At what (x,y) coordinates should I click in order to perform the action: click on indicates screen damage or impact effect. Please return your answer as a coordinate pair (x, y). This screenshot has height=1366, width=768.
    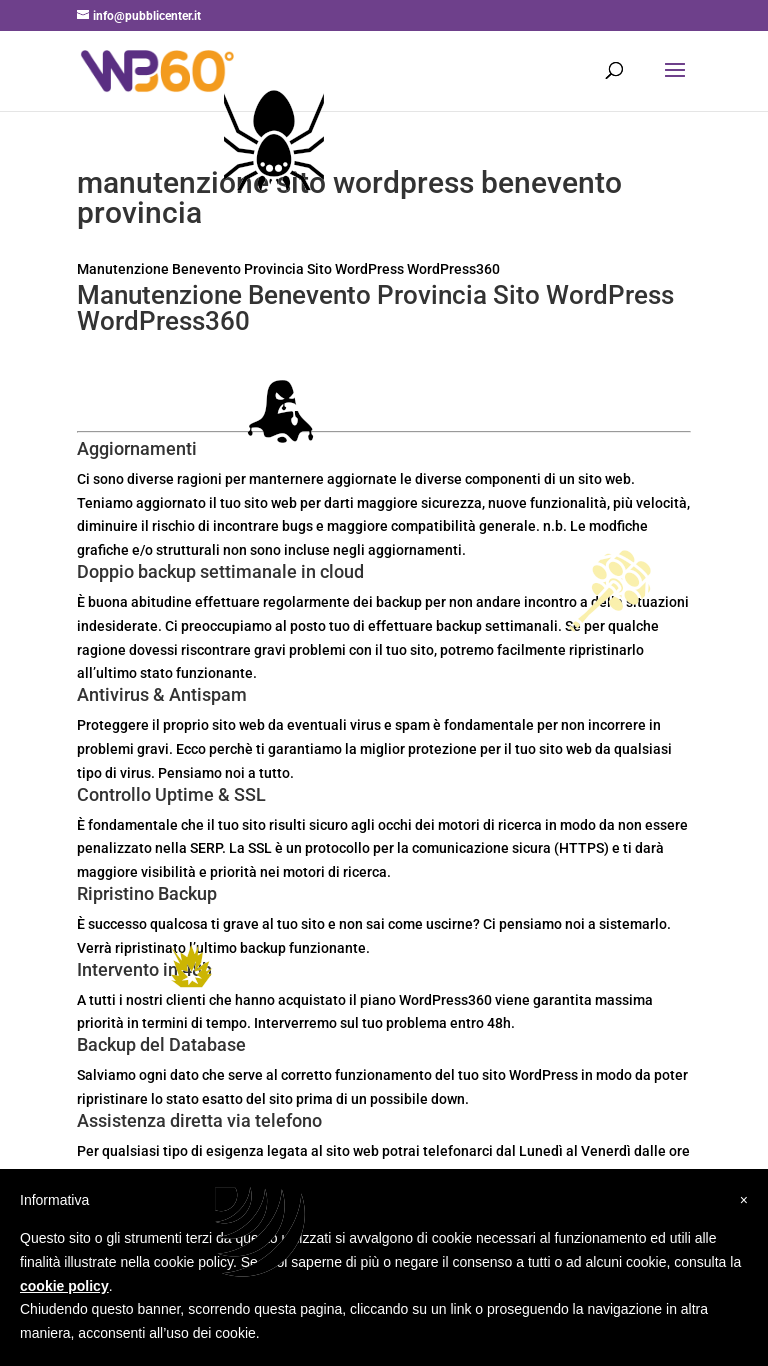
    Looking at the image, I should click on (191, 966).